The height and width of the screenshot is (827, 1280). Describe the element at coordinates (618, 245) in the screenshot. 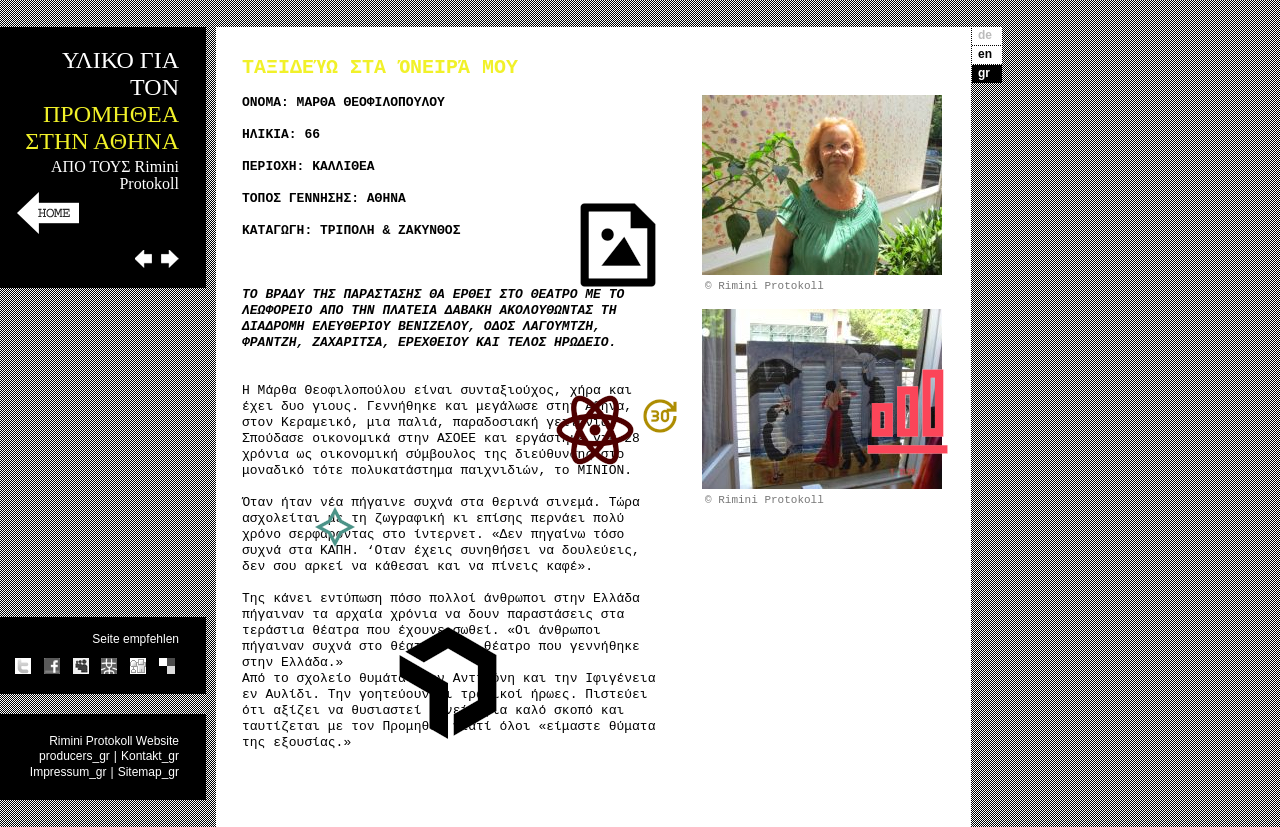

I see `view image file` at that location.